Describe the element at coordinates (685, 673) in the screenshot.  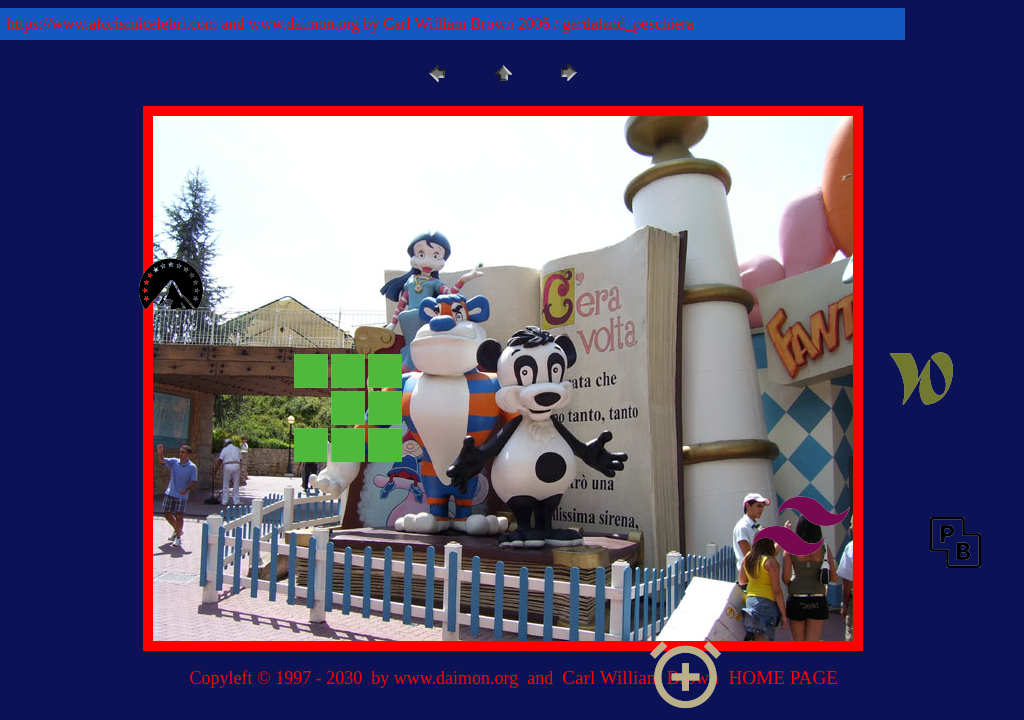
I see `add a new alarm` at that location.